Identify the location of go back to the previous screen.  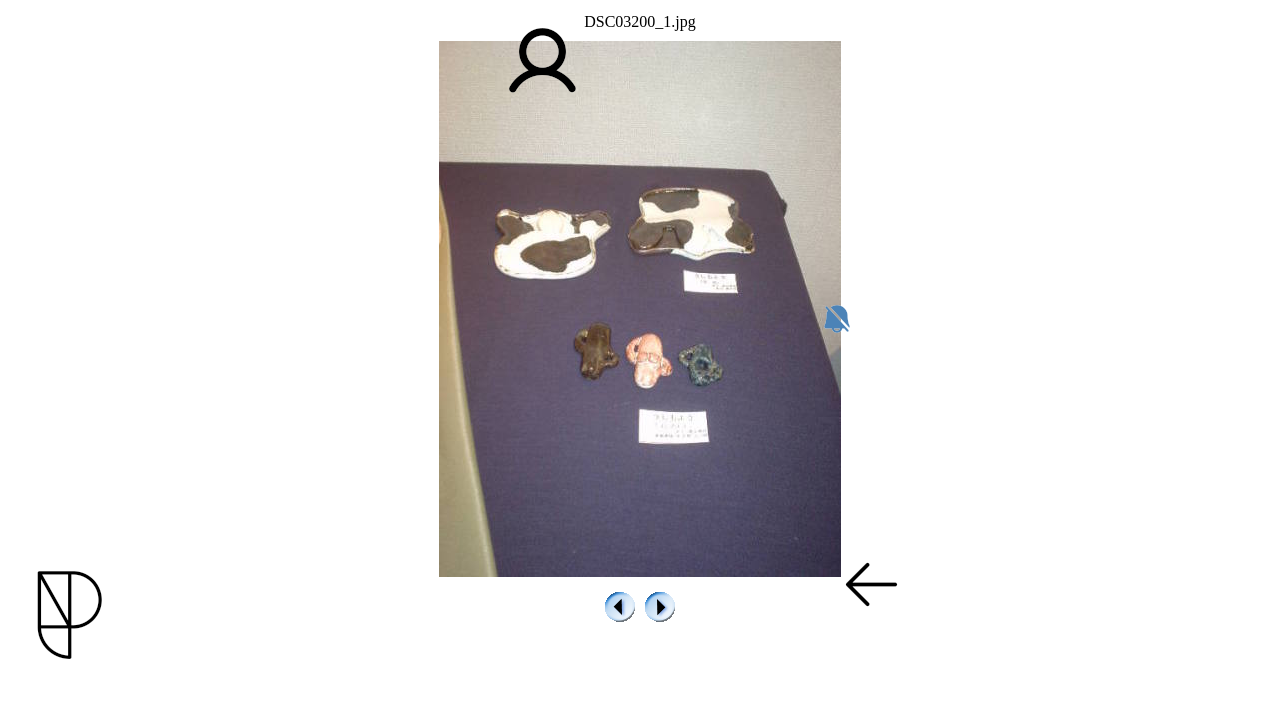
(871, 584).